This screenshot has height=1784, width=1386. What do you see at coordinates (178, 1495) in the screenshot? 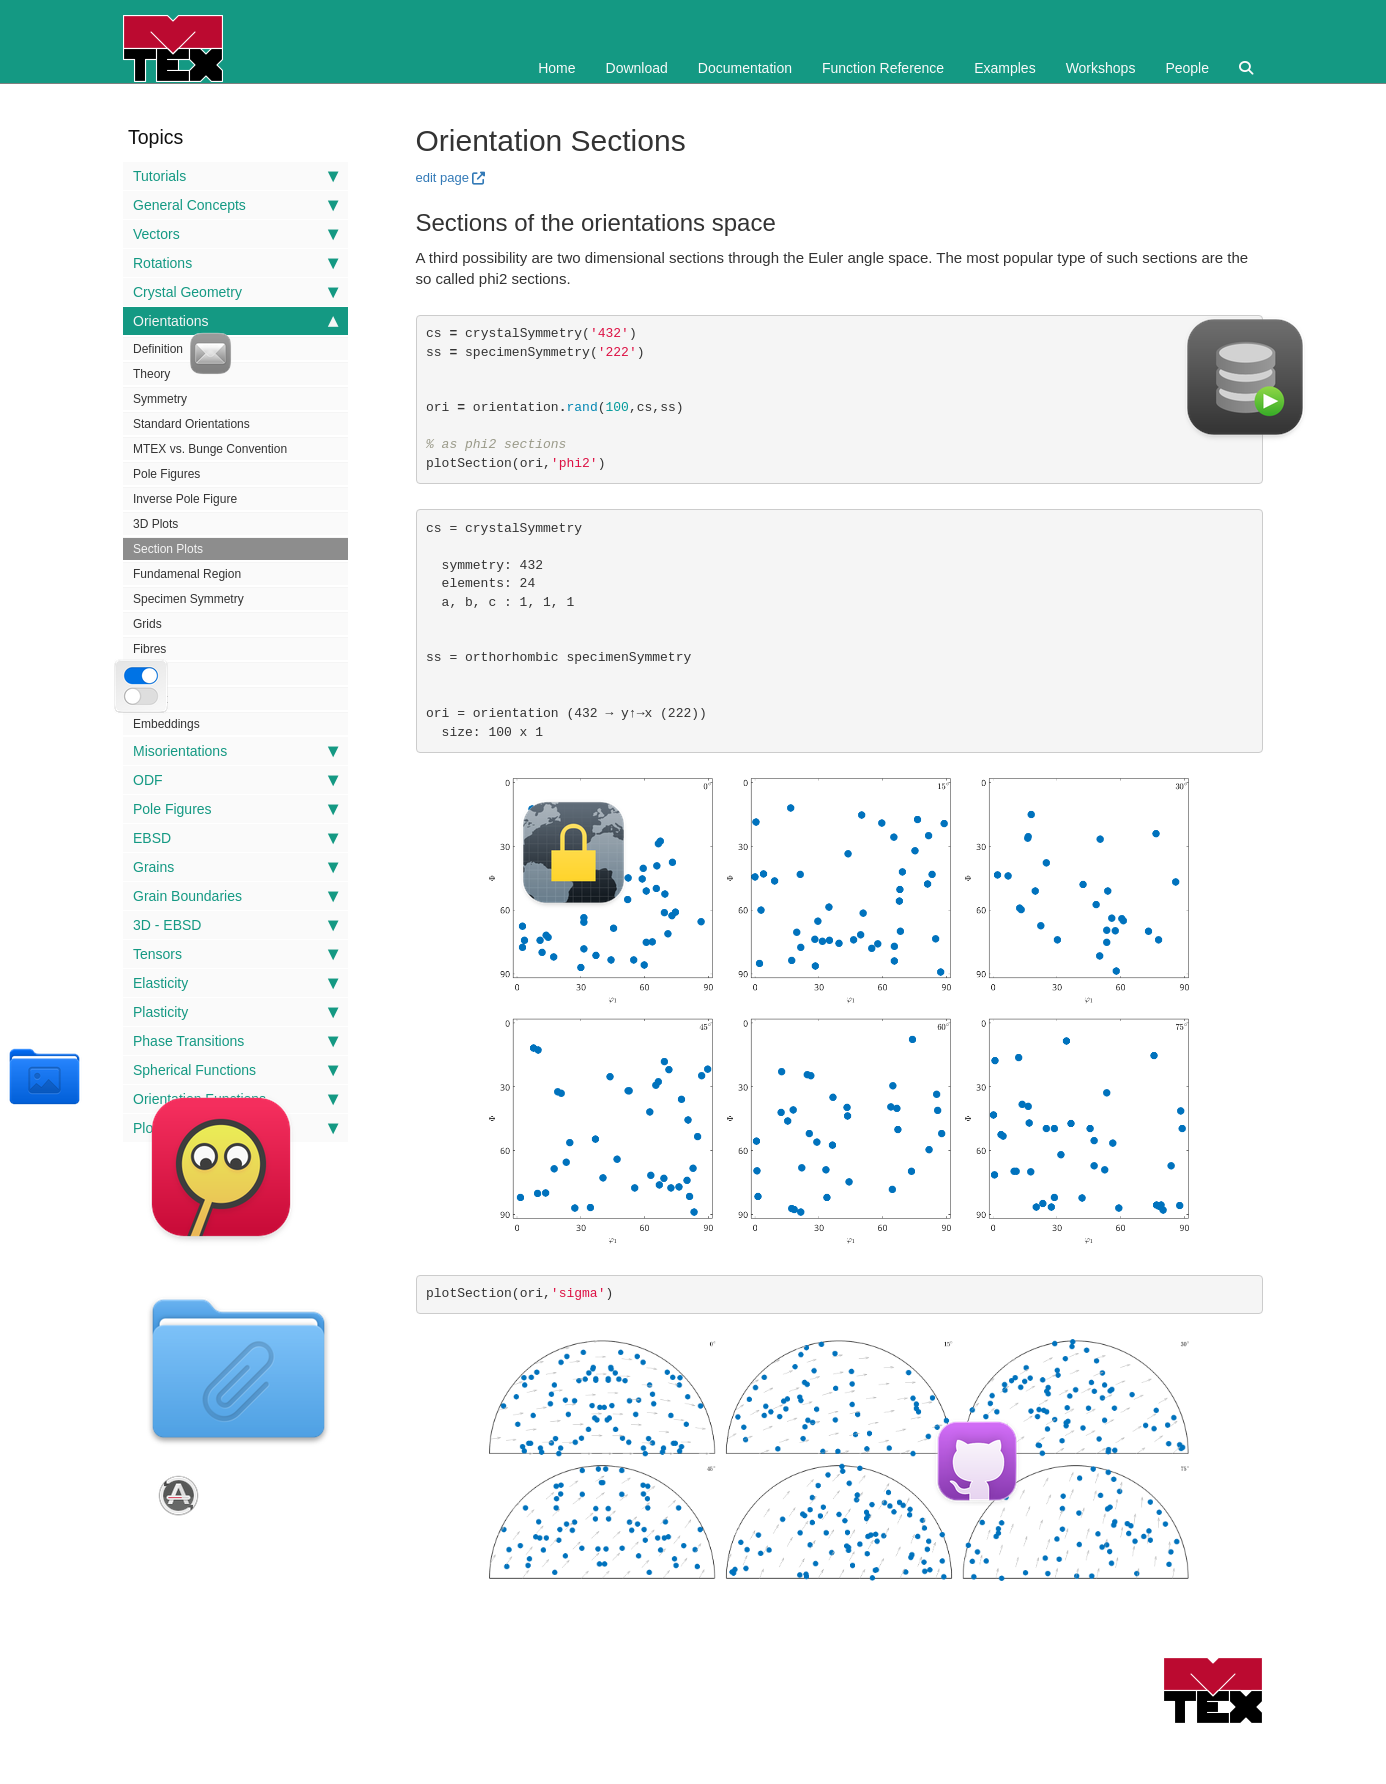
I see `check for available system updates` at bounding box center [178, 1495].